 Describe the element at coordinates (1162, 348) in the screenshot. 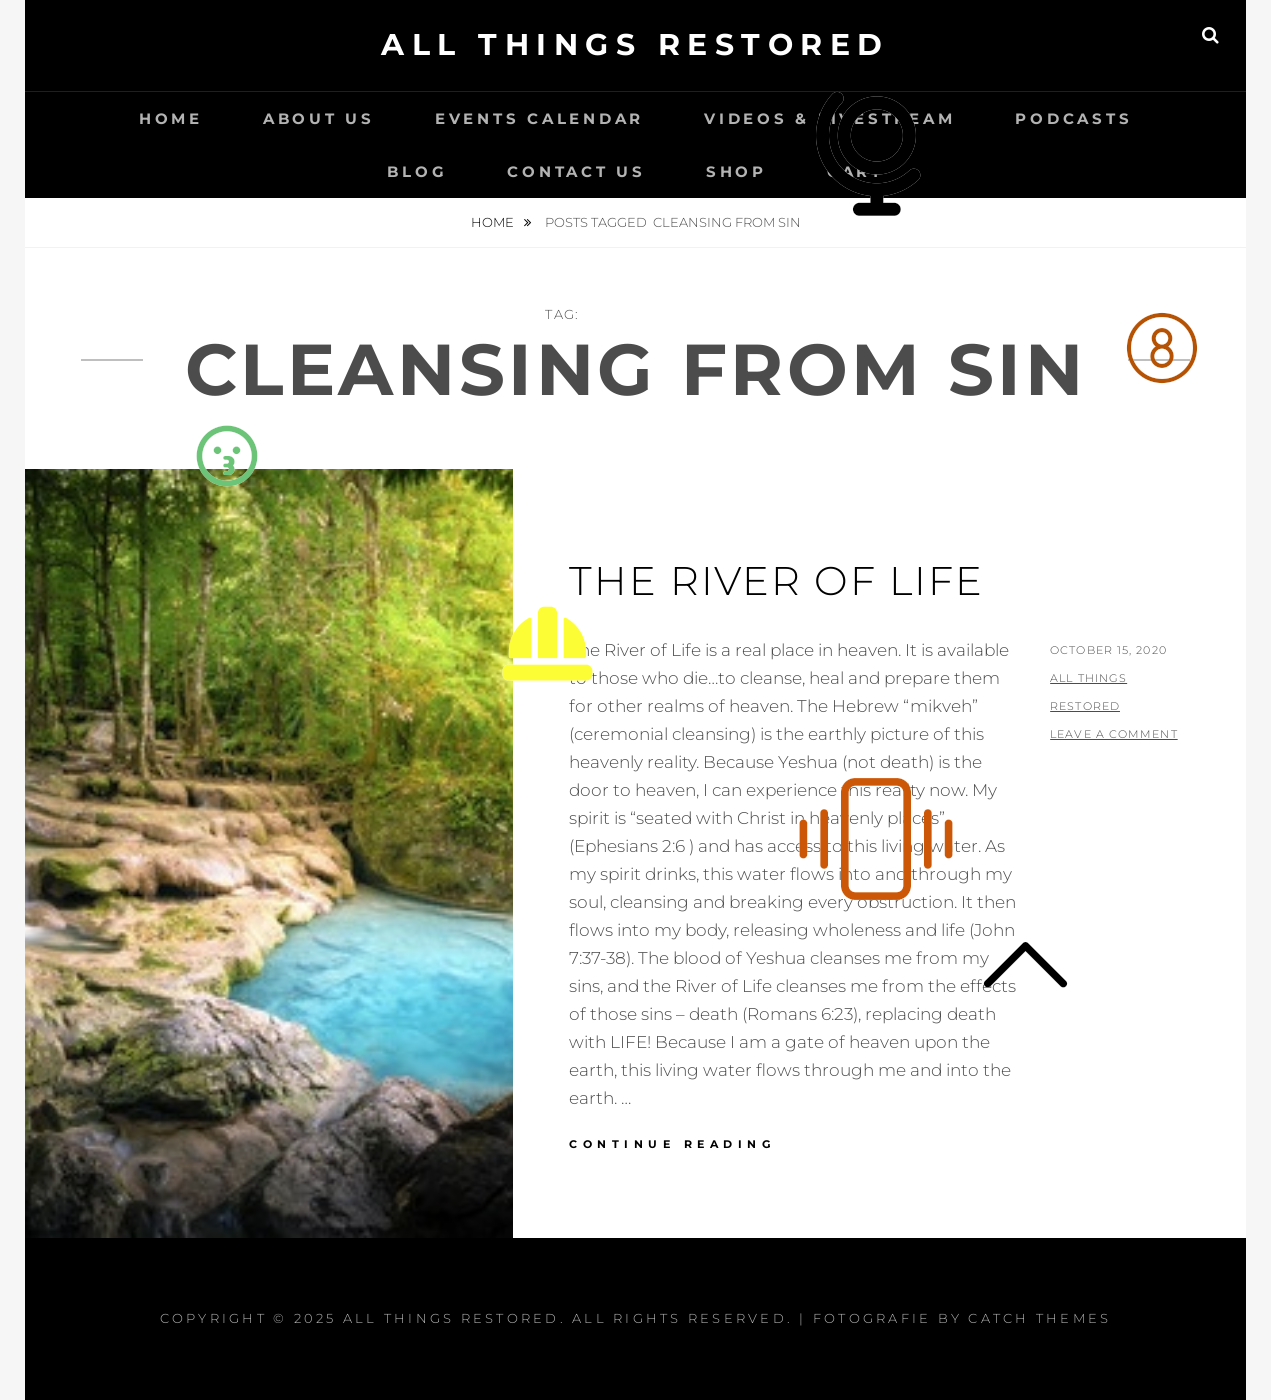

I see `indicates step 8 in a multi-step process` at that location.